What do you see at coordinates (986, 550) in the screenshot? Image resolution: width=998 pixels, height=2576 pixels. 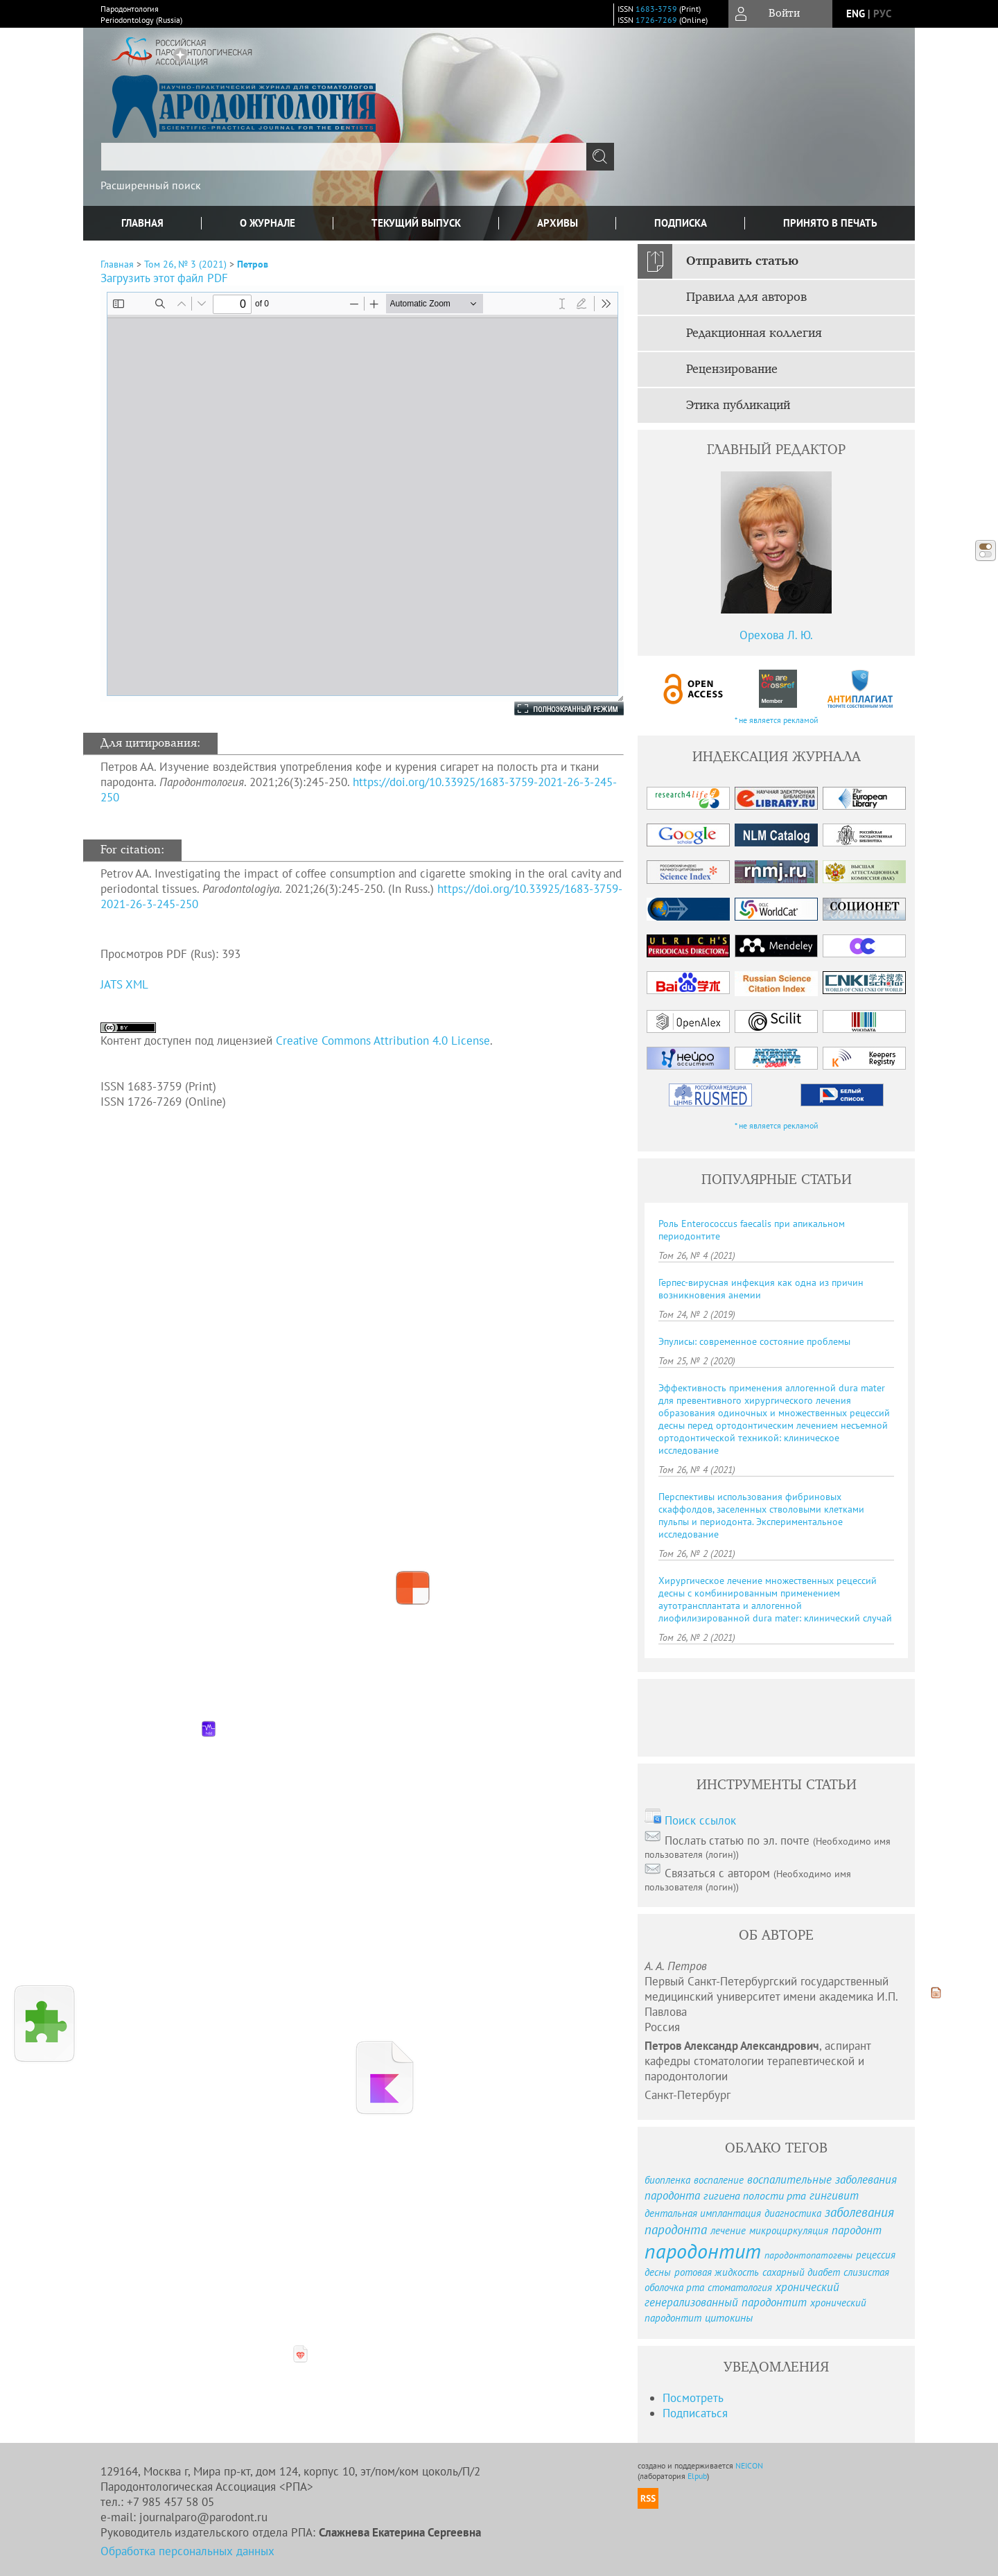 I see `open system tweaks or customization settings` at bounding box center [986, 550].